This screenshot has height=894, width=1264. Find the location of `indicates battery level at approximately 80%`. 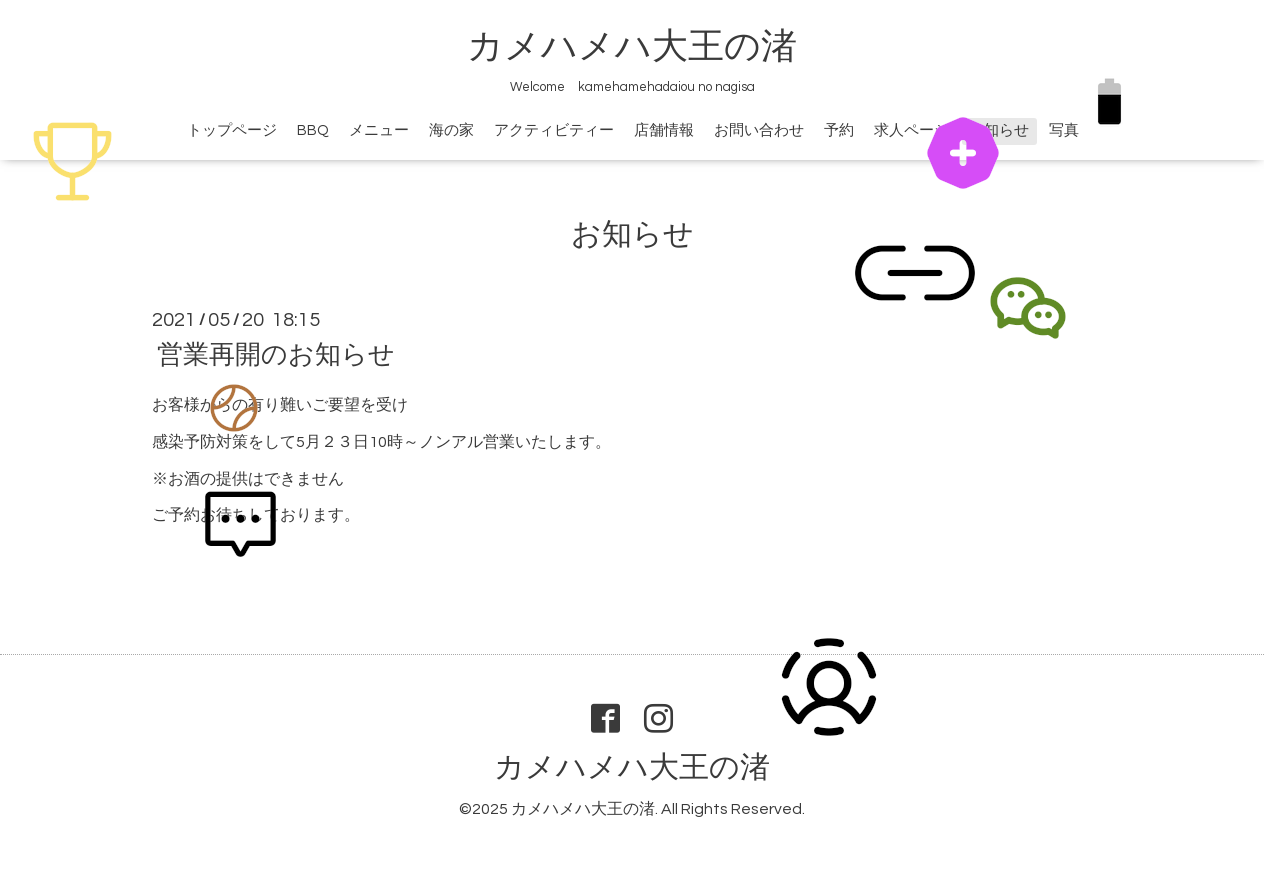

indicates battery level at approximately 80% is located at coordinates (1109, 101).